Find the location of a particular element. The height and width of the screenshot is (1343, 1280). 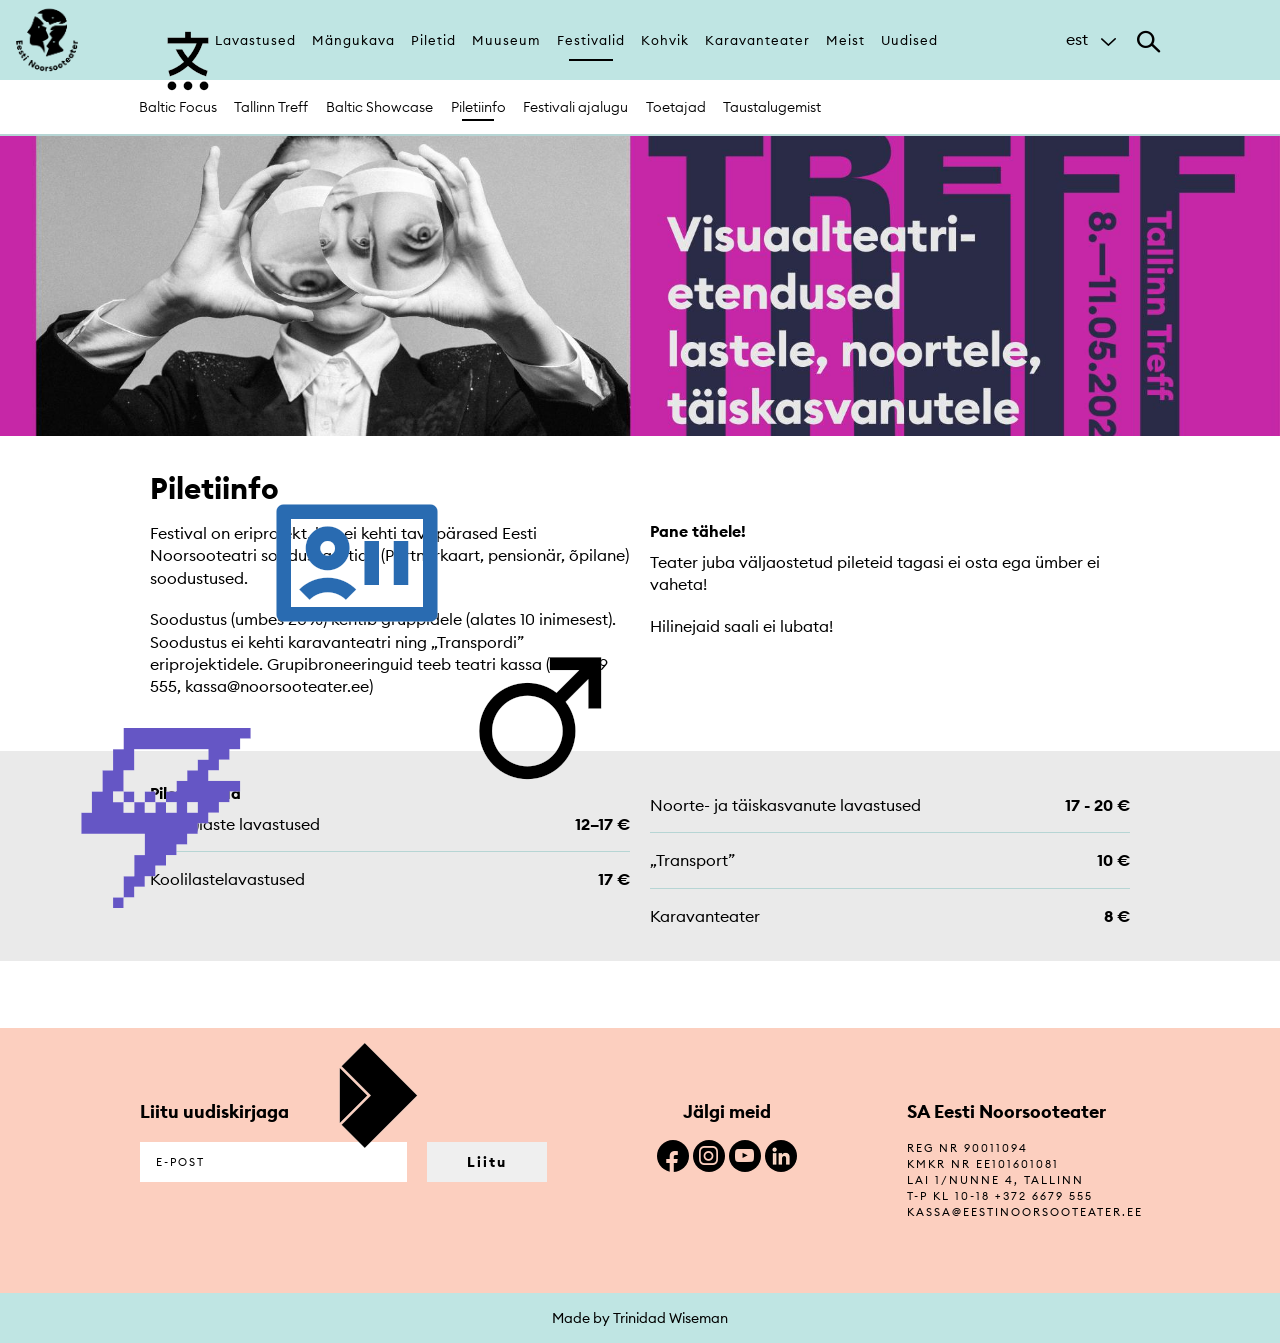

open game jolt app or website is located at coordinates (166, 818).